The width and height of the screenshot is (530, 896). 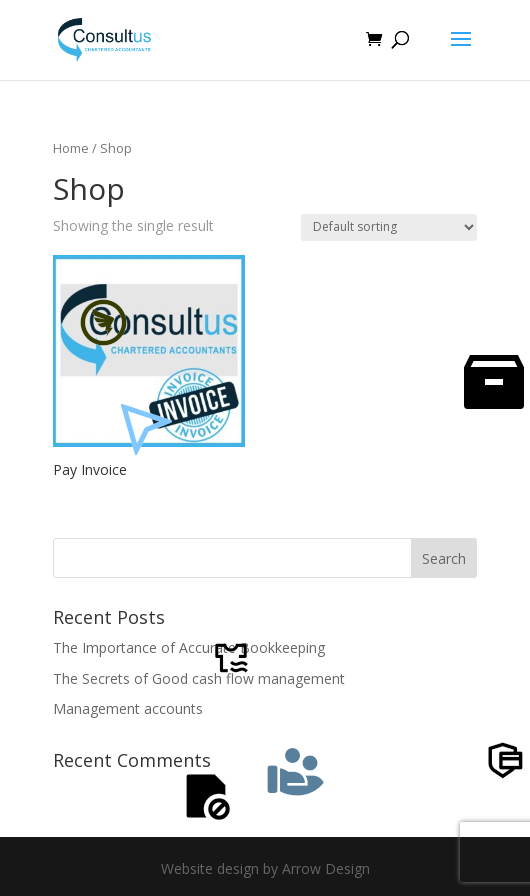 I want to click on open DingTalk app, so click(x=103, y=322).